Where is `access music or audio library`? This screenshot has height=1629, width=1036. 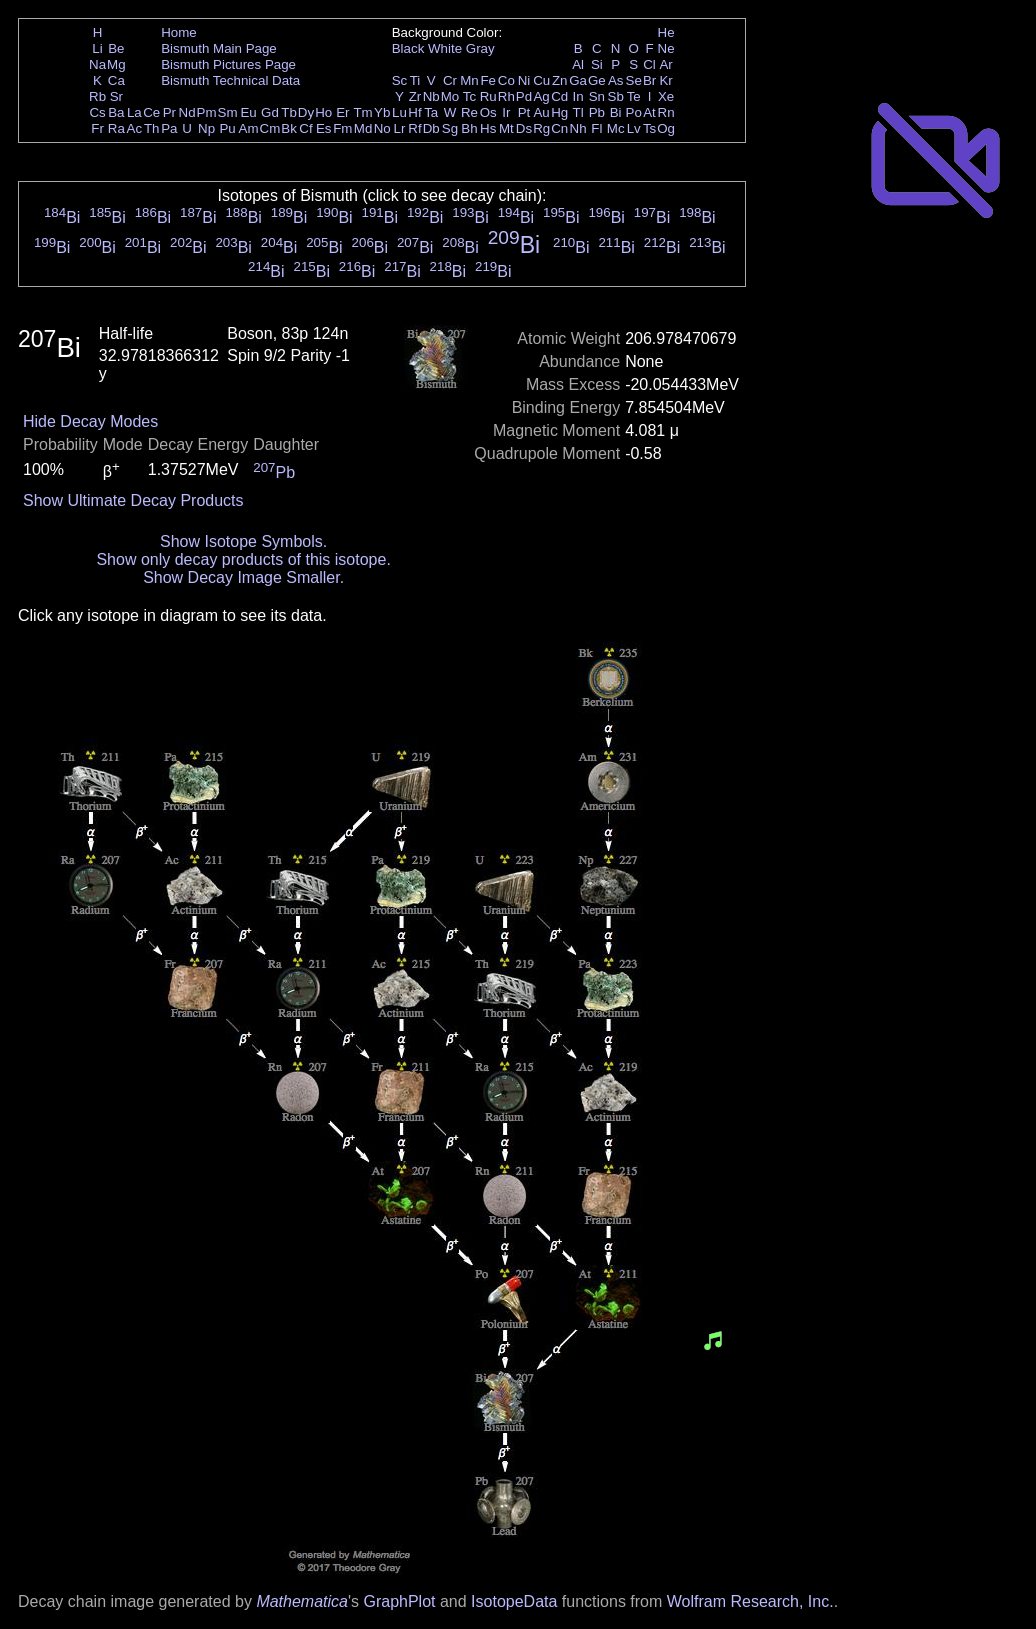 access music or audio library is located at coordinates (714, 1341).